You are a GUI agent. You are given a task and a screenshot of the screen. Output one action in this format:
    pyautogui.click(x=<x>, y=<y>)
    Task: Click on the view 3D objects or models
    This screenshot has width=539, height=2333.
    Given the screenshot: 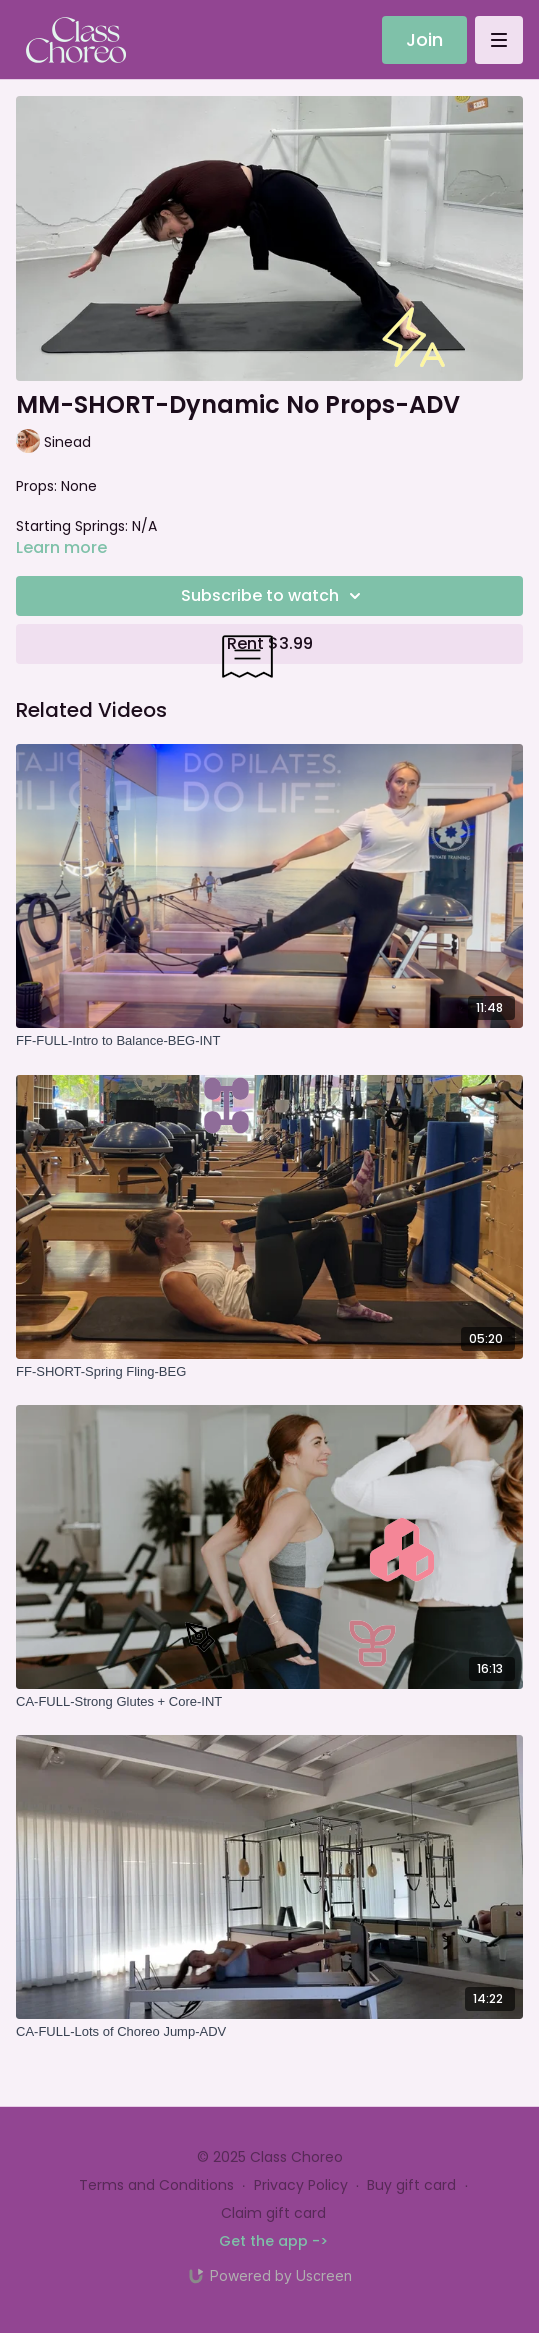 What is the action you would take?
    pyautogui.click(x=402, y=1551)
    